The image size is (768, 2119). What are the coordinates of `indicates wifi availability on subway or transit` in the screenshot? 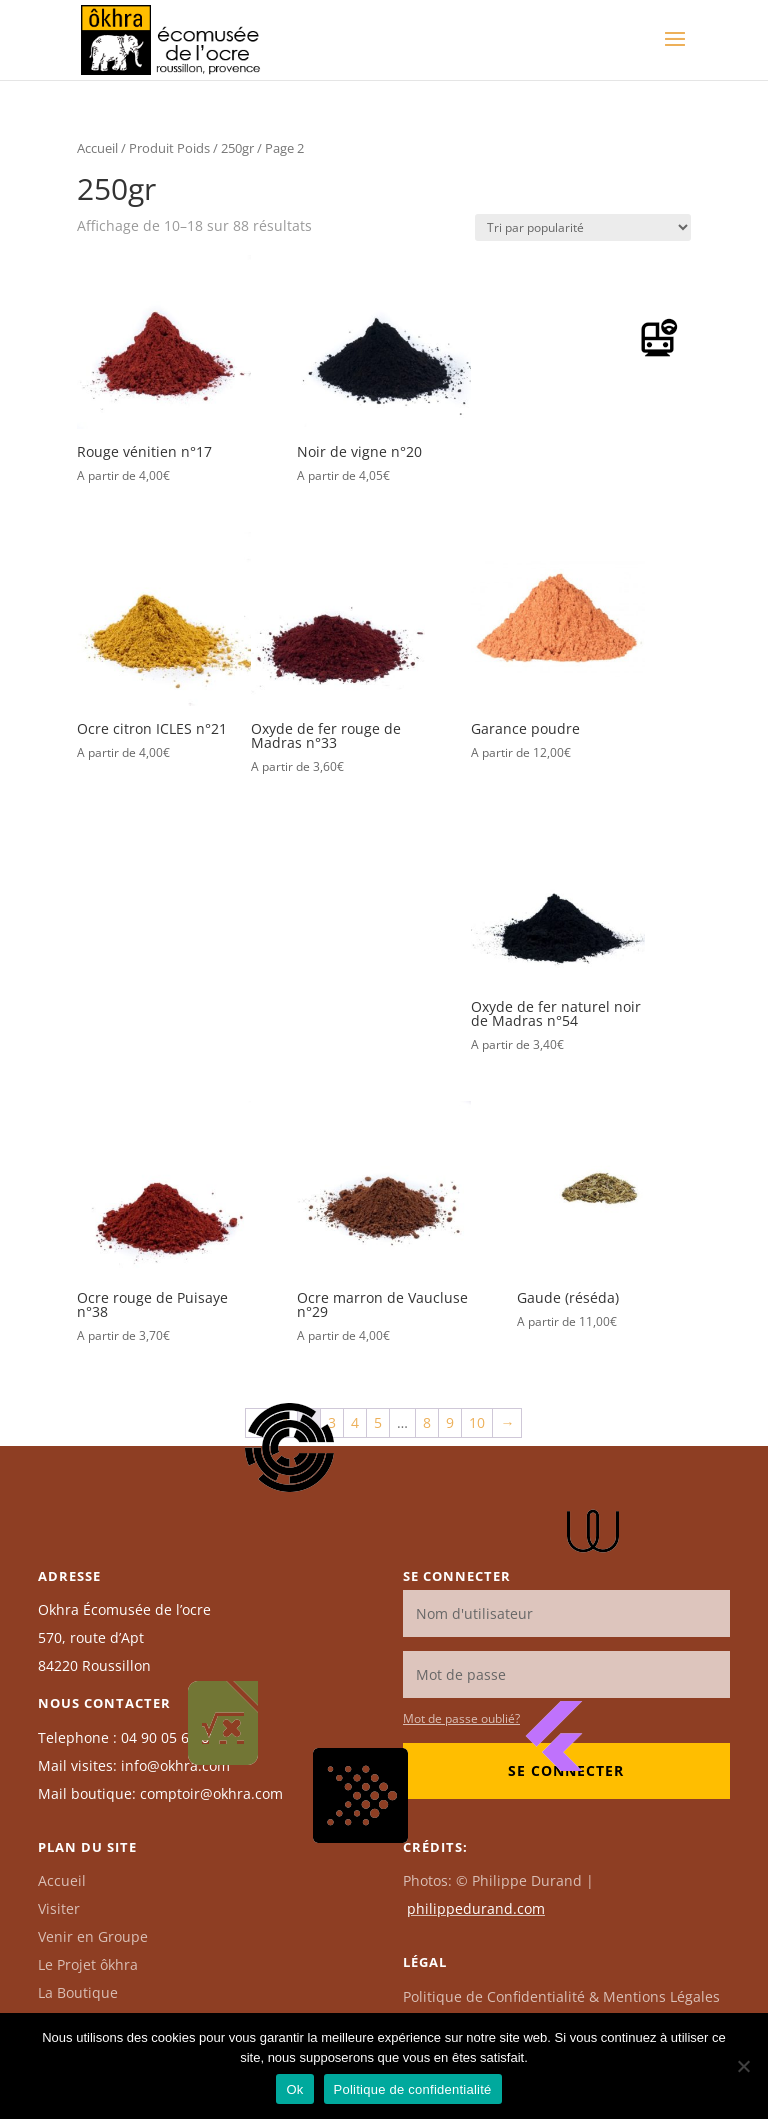 It's located at (657, 338).